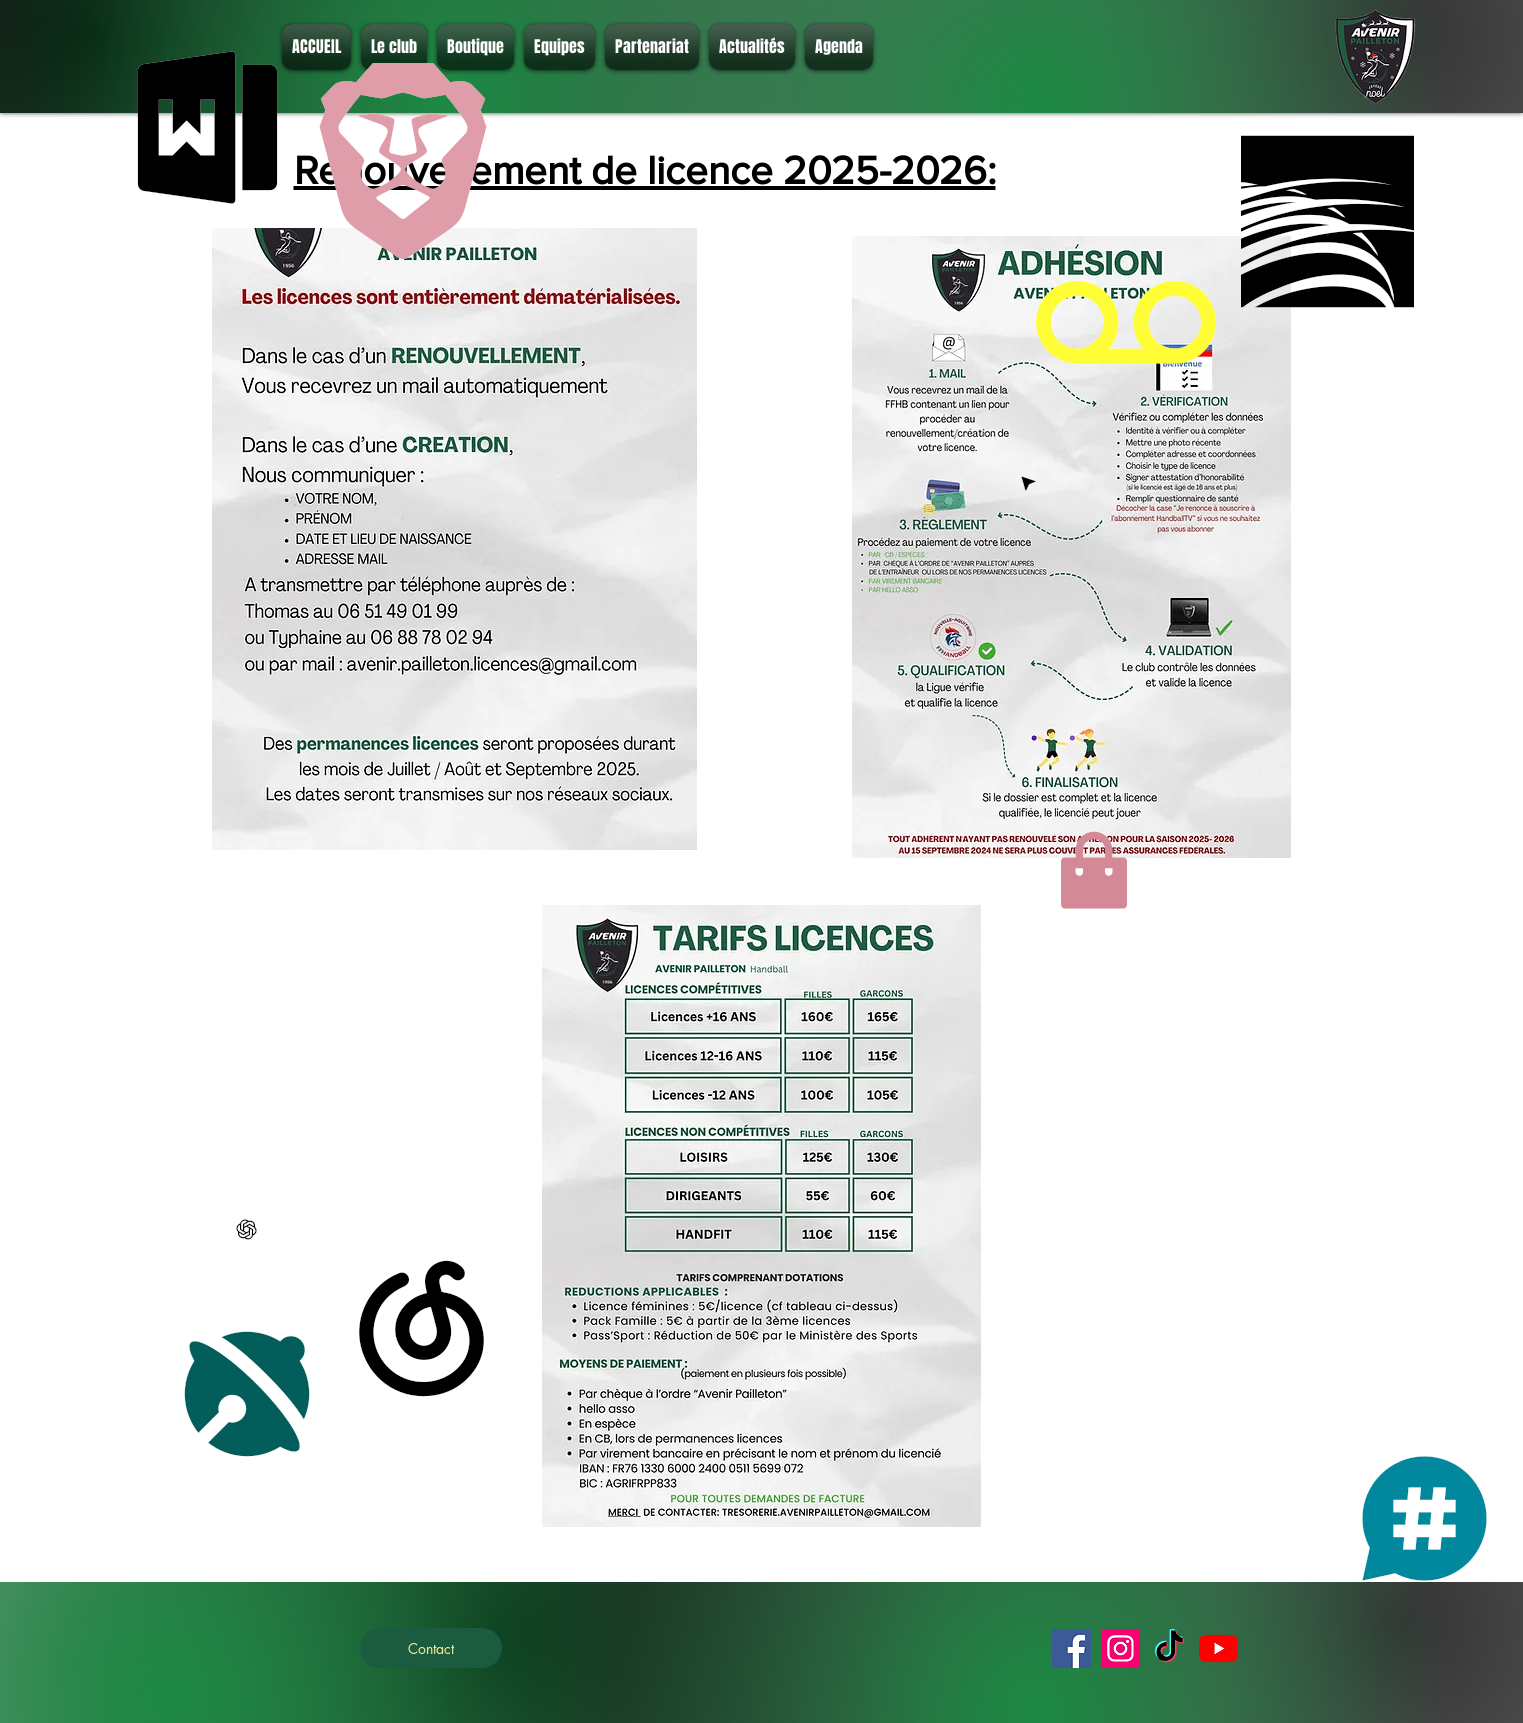 The image size is (1523, 1723). What do you see at coordinates (1424, 1518) in the screenshot?
I see `open a chat channel or thread` at bounding box center [1424, 1518].